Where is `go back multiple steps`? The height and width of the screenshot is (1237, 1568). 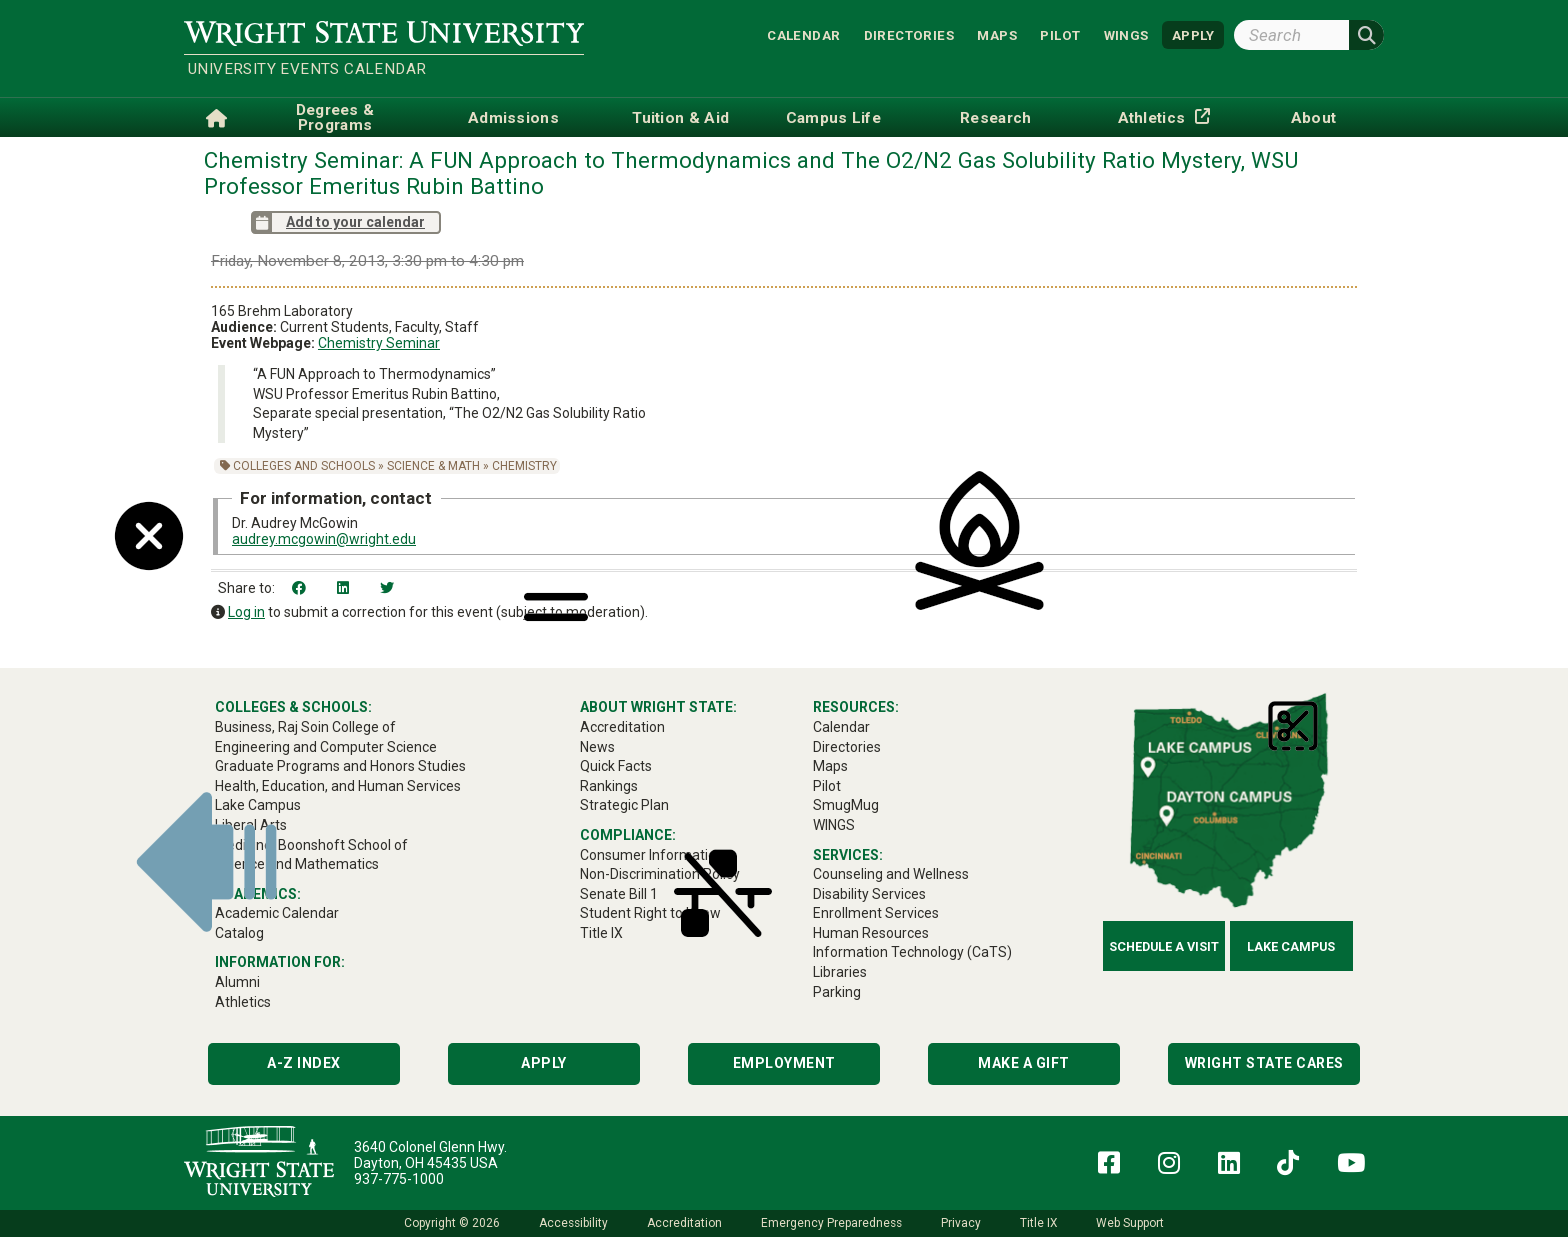
go back multiple steps is located at coordinates (212, 862).